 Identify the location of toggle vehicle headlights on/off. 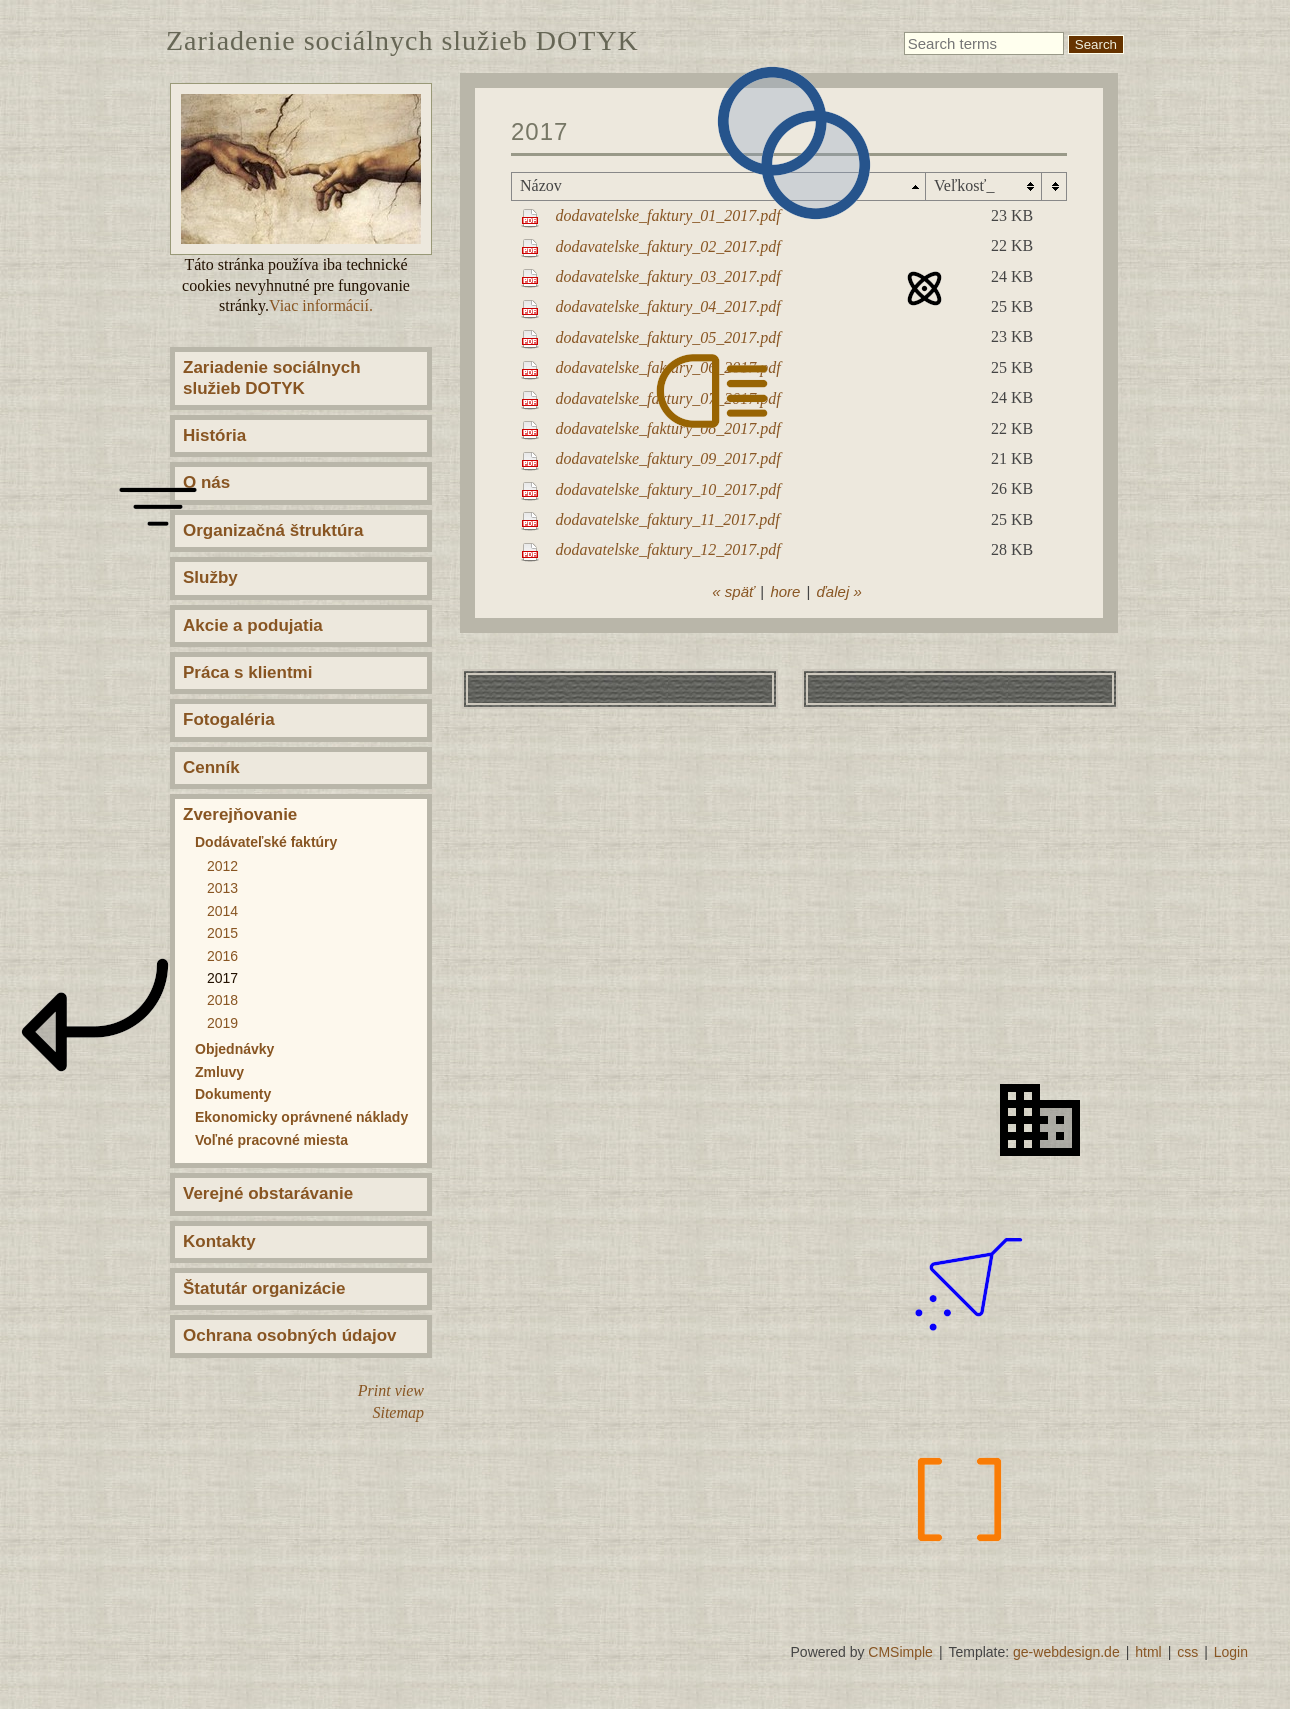
(712, 391).